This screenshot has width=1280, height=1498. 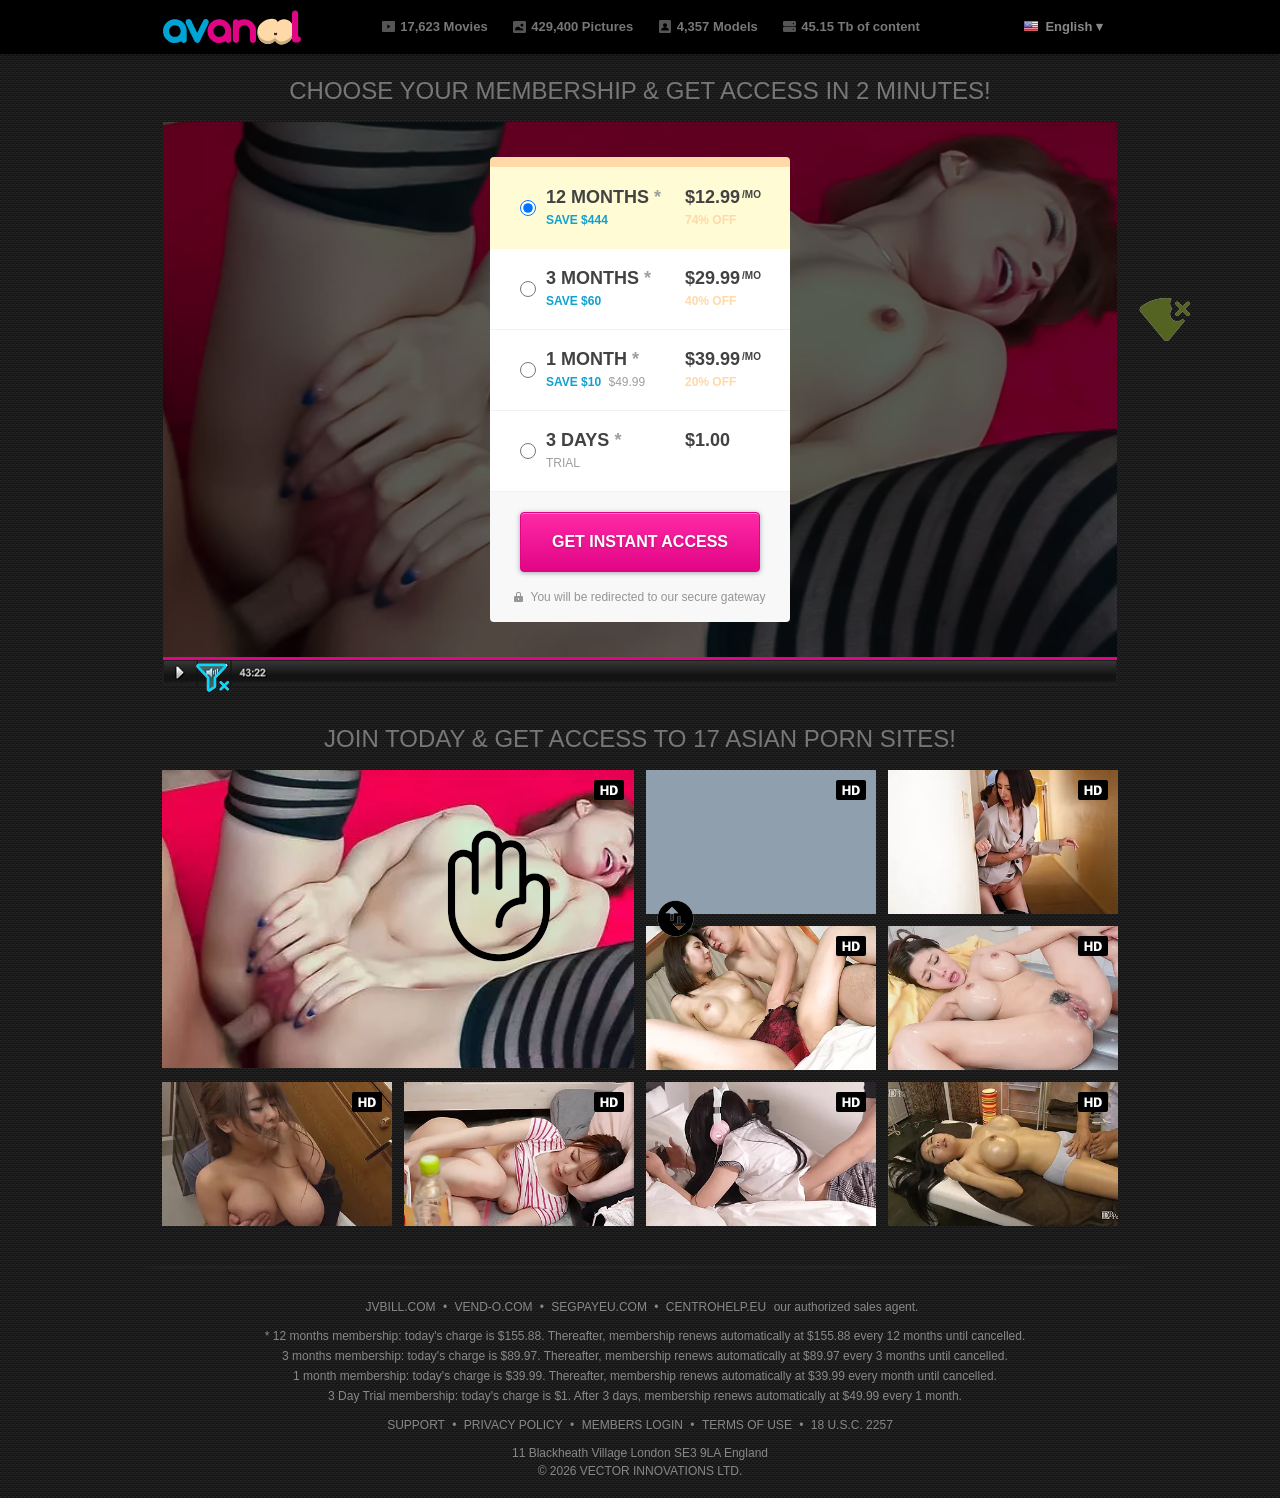 What do you see at coordinates (211, 676) in the screenshot?
I see `clear all active filters` at bounding box center [211, 676].